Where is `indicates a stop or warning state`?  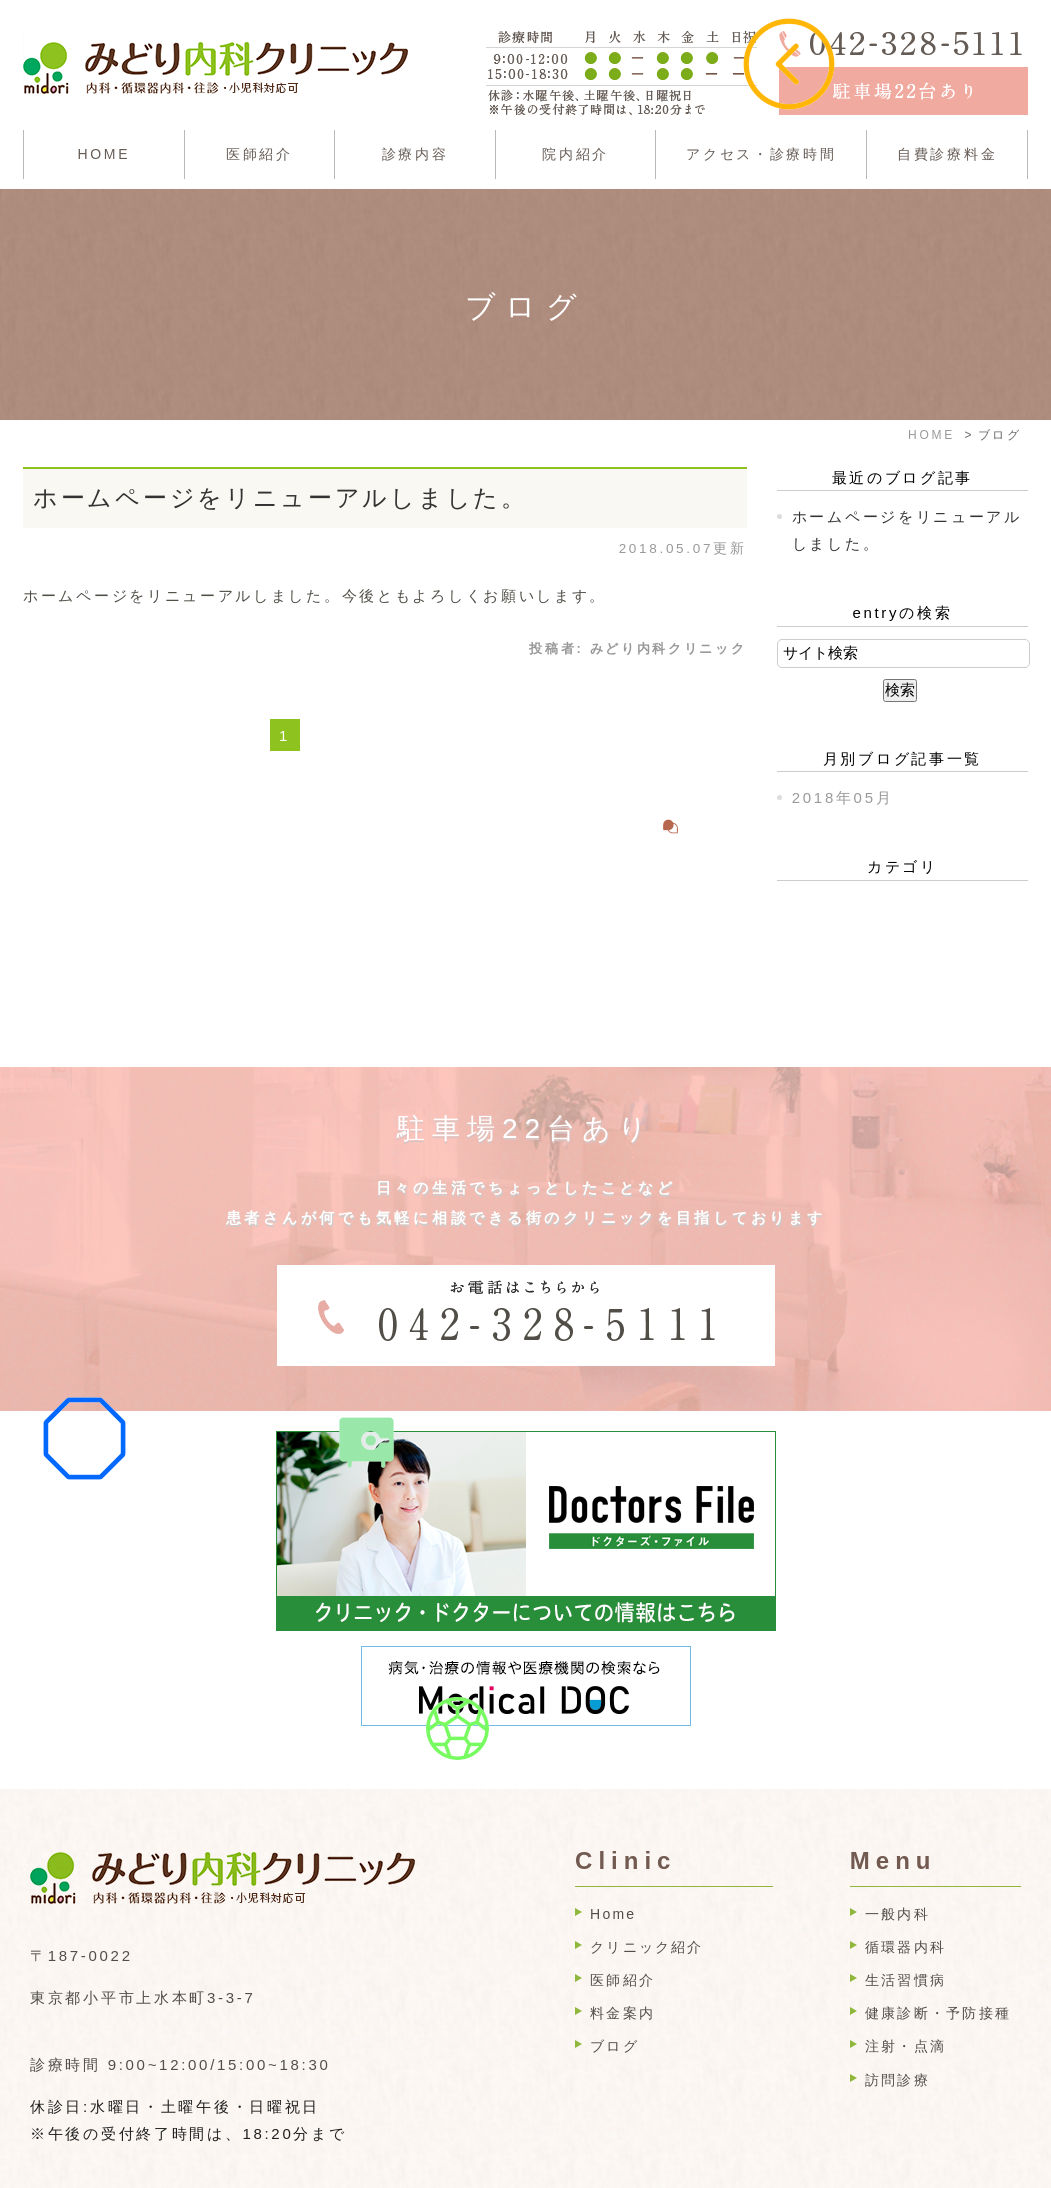 indicates a stop or warning state is located at coordinates (84, 1438).